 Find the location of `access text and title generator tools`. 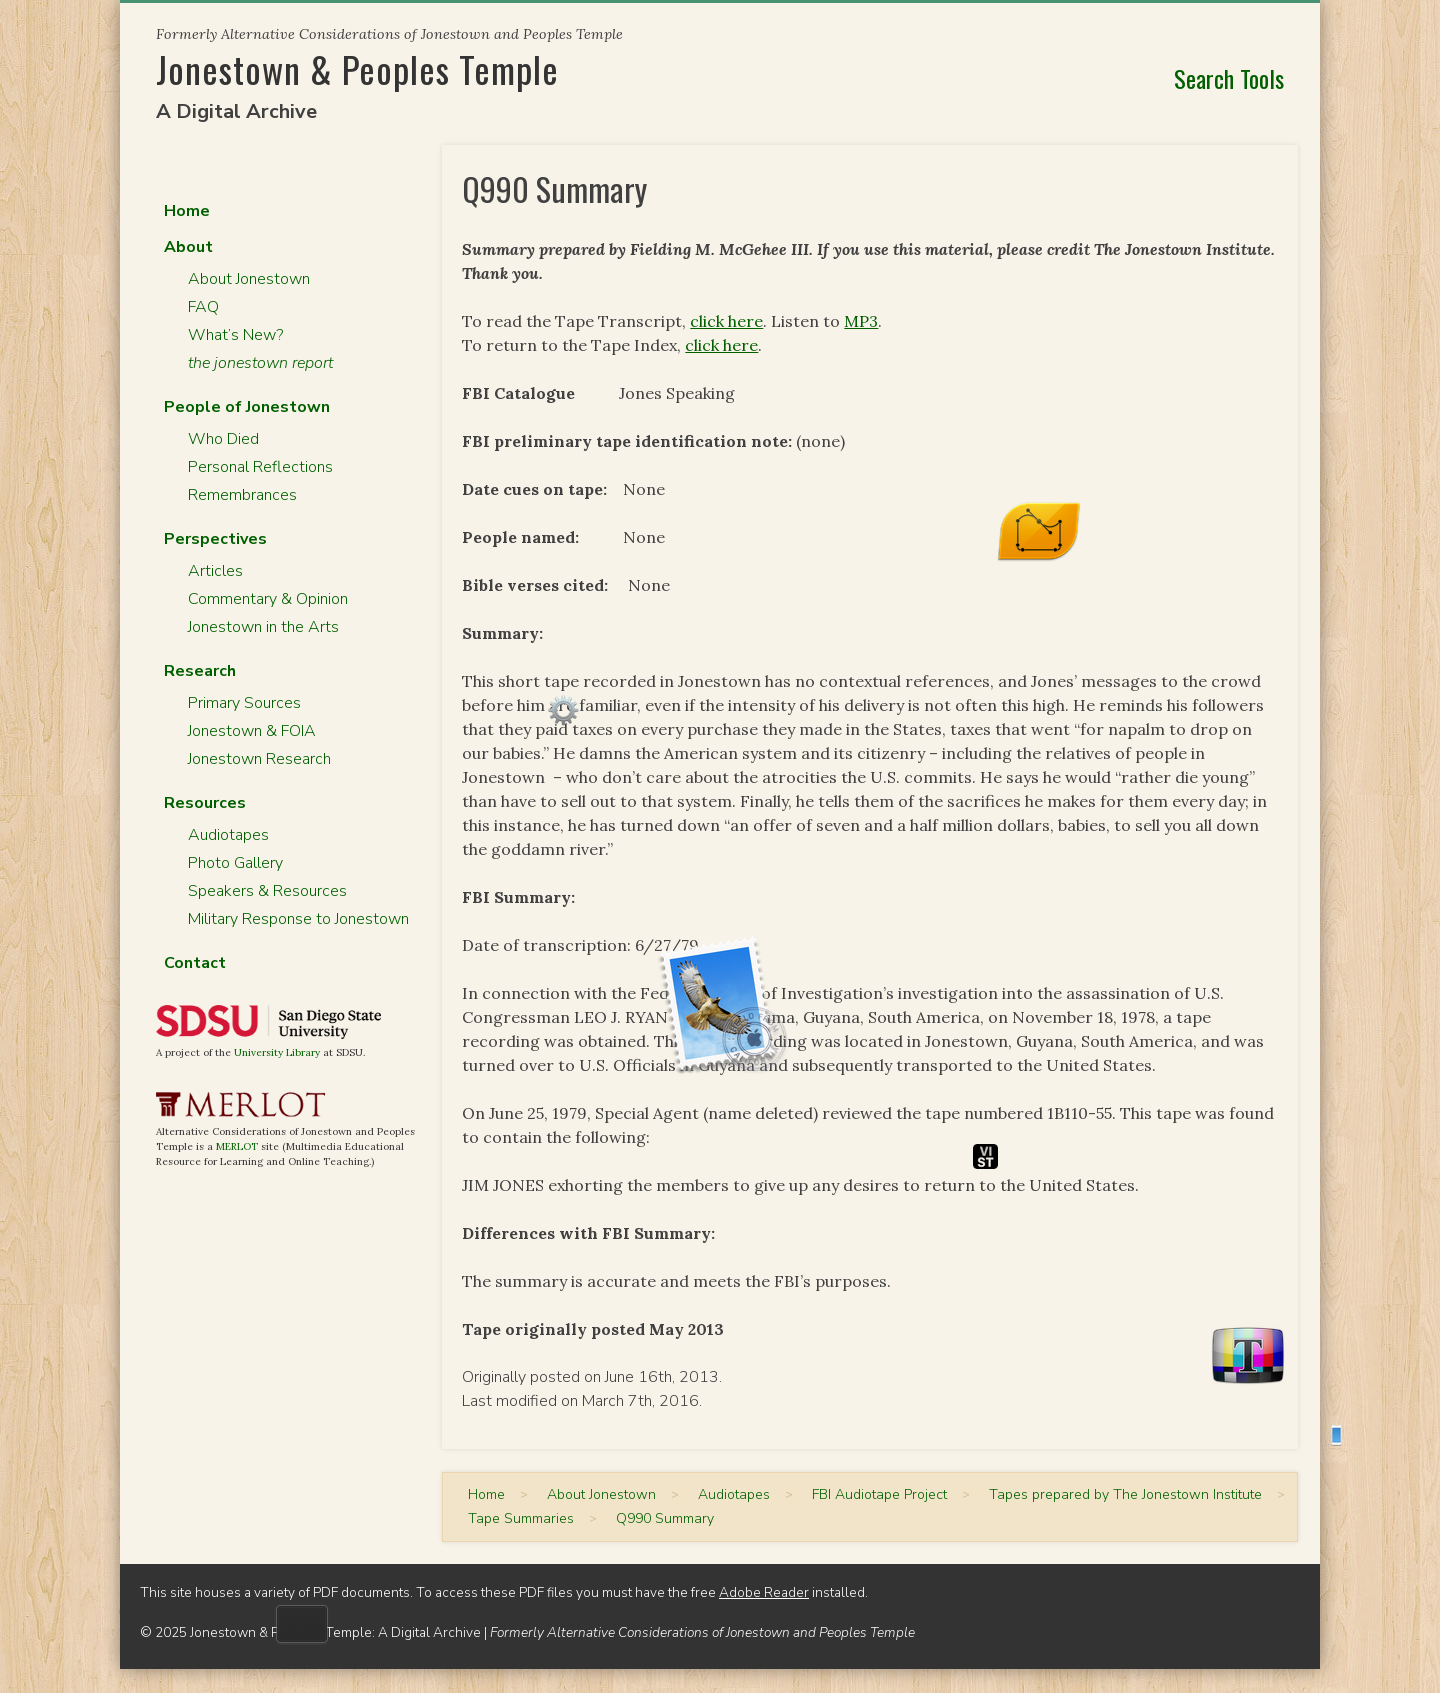

access text and title generator tools is located at coordinates (1248, 1359).